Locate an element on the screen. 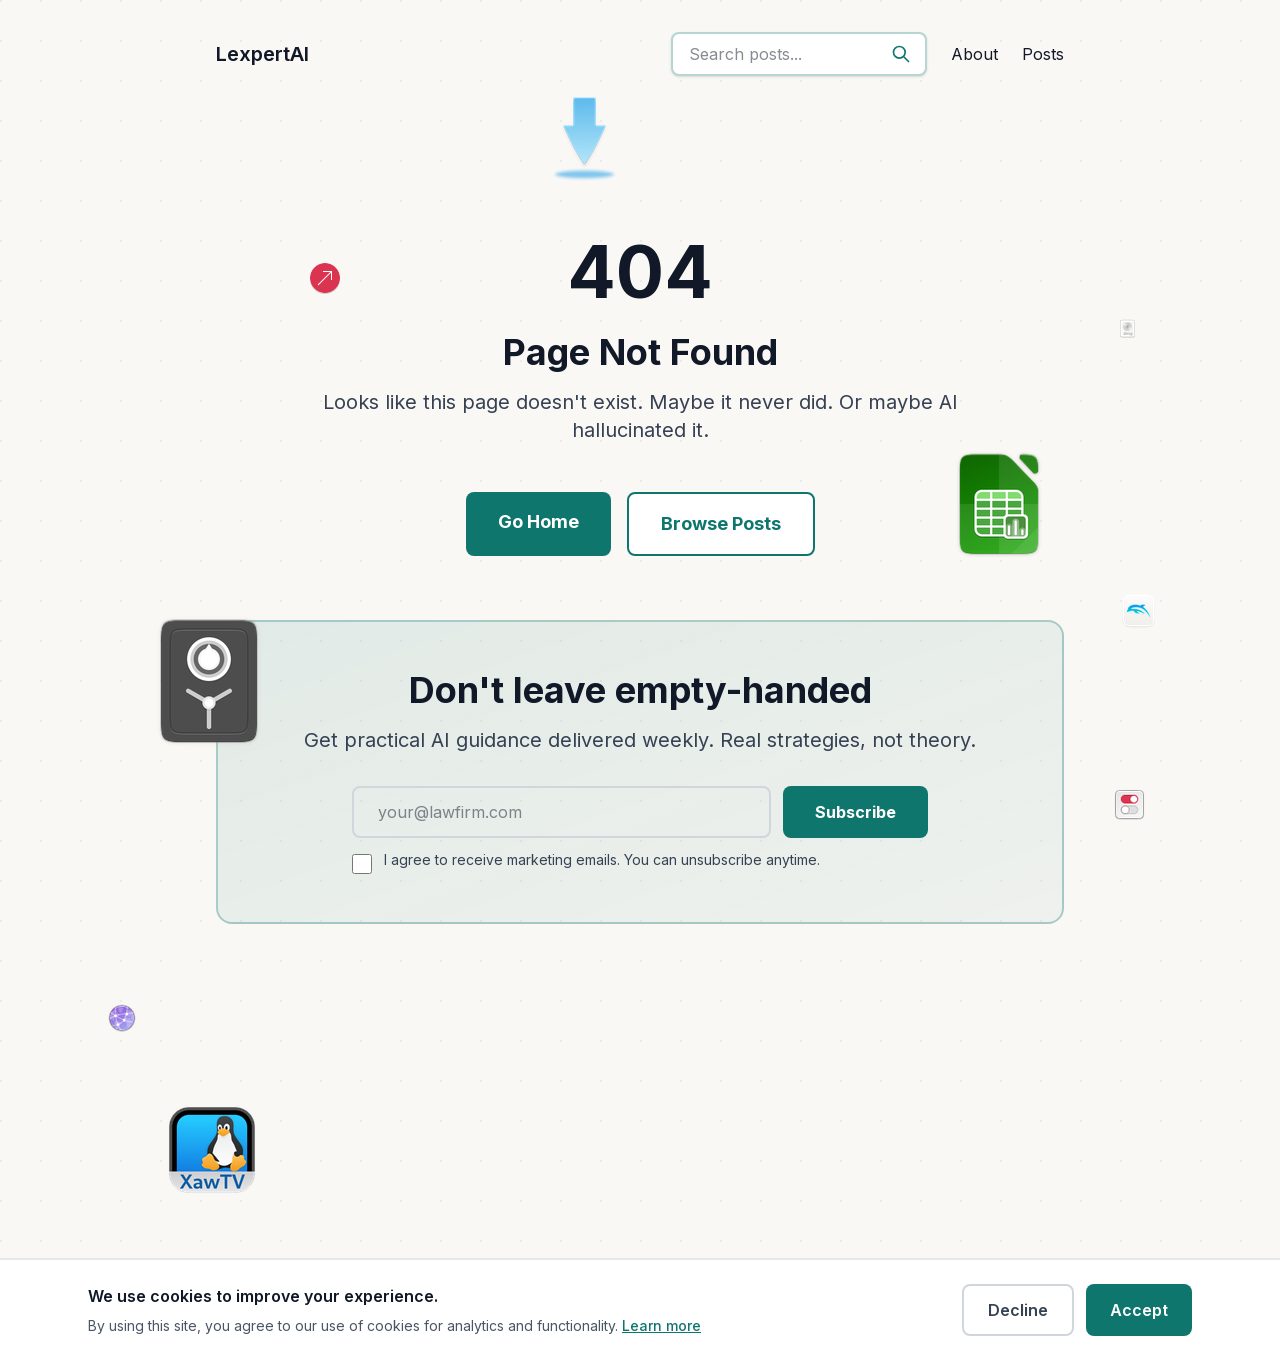 The width and height of the screenshot is (1280, 1360). apple disk image file (.dmg) is located at coordinates (1127, 328).